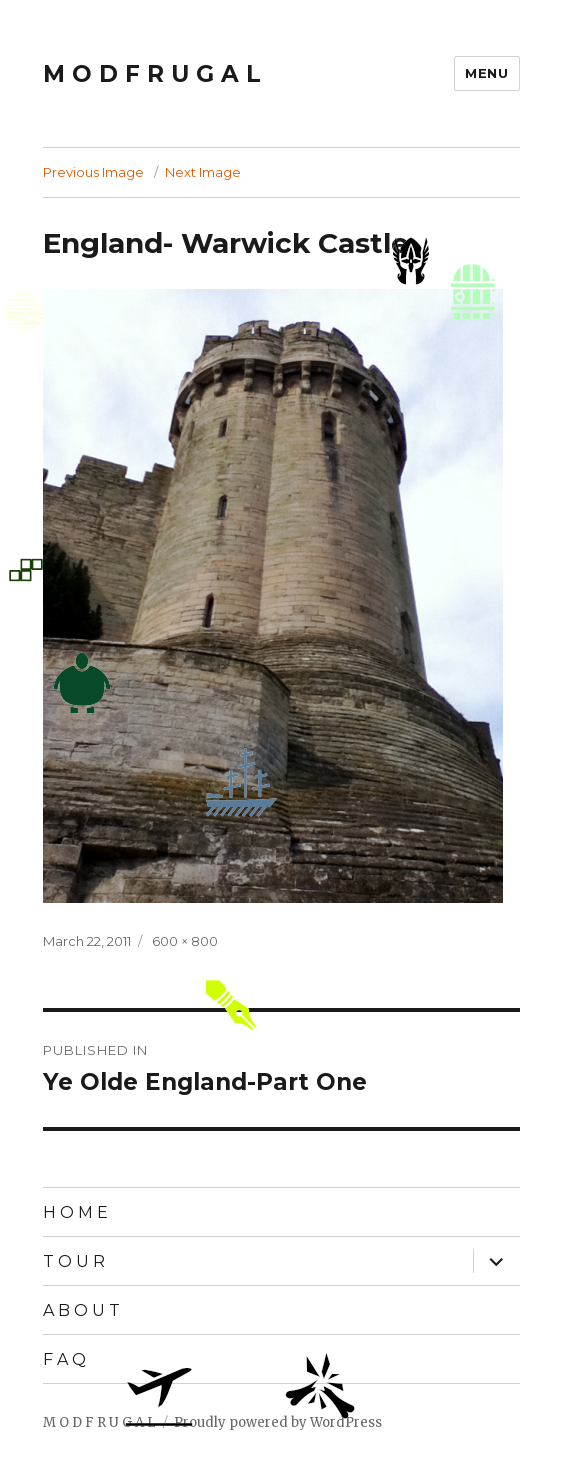 The image size is (563, 1461). Describe the element at coordinates (26, 570) in the screenshot. I see `tetris-style block piece in a game interface` at that location.